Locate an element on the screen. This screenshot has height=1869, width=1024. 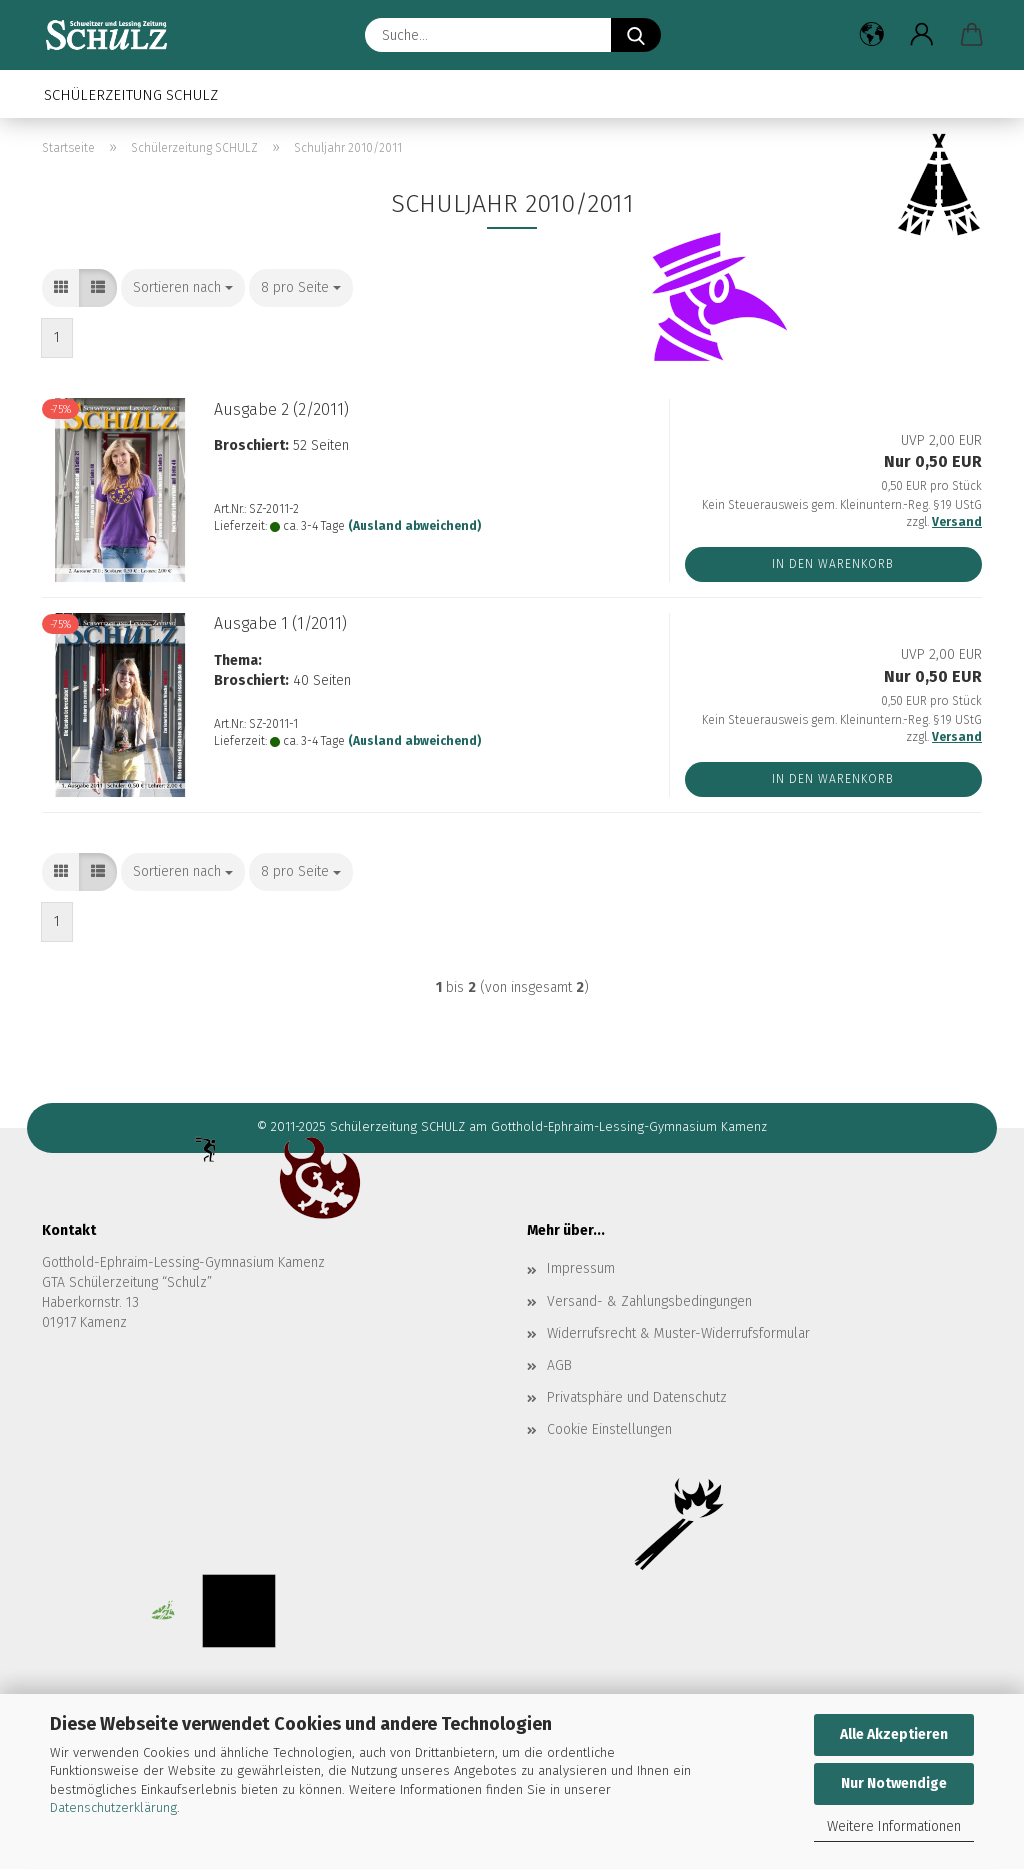
view plague doctor character profile is located at coordinates (719, 295).